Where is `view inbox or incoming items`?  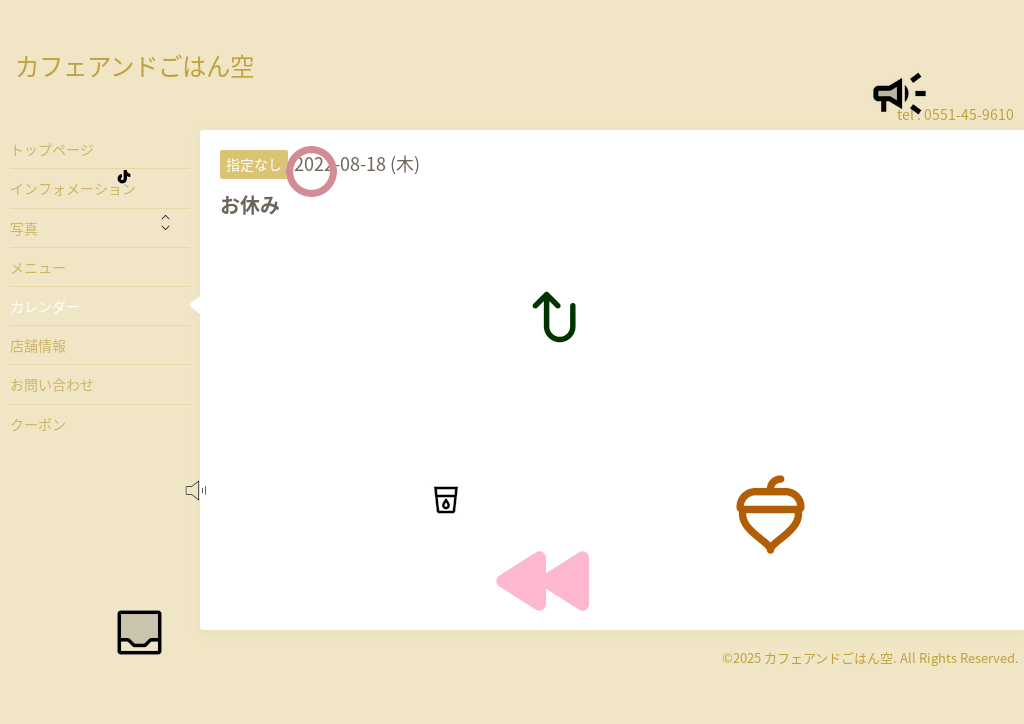
view inbox or incoming items is located at coordinates (139, 632).